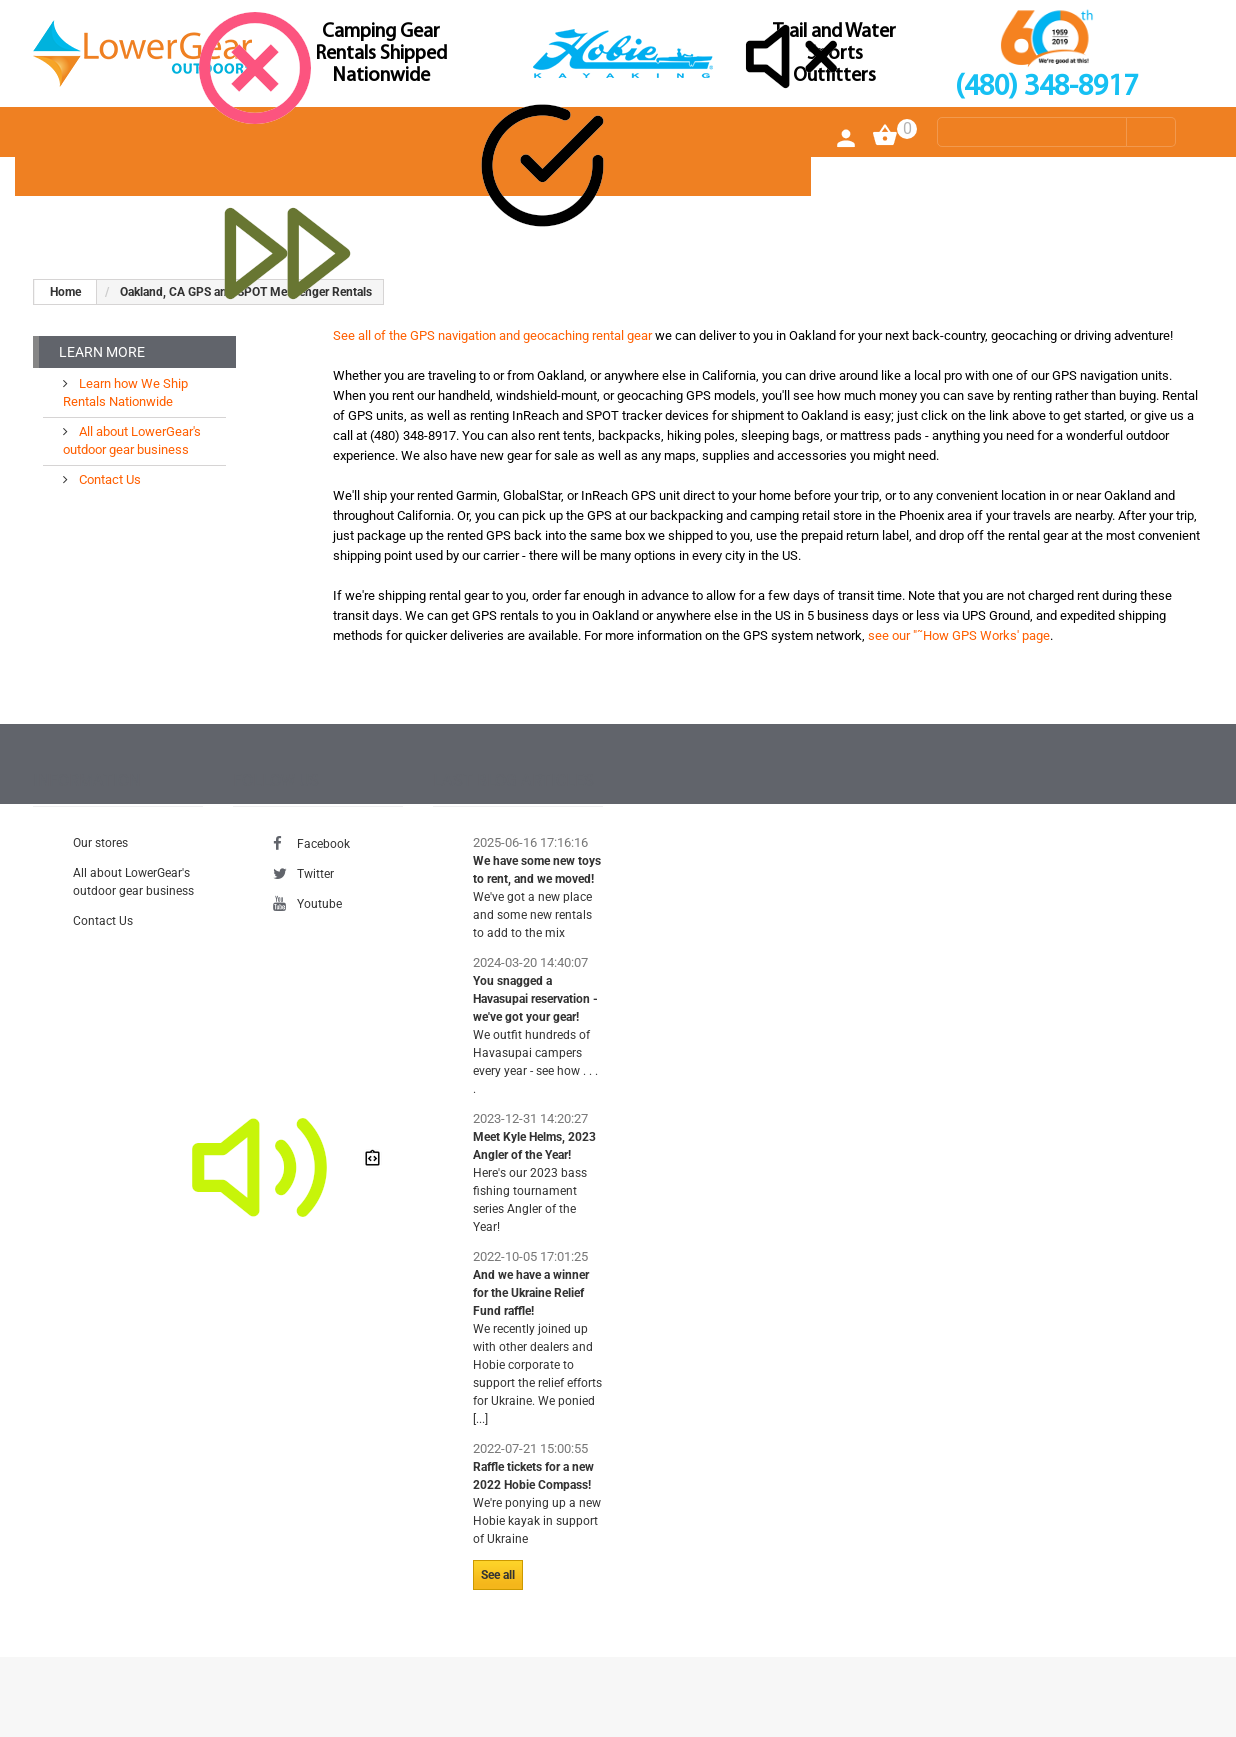 The height and width of the screenshot is (1737, 1236). I want to click on view code integration instructions, so click(372, 1158).